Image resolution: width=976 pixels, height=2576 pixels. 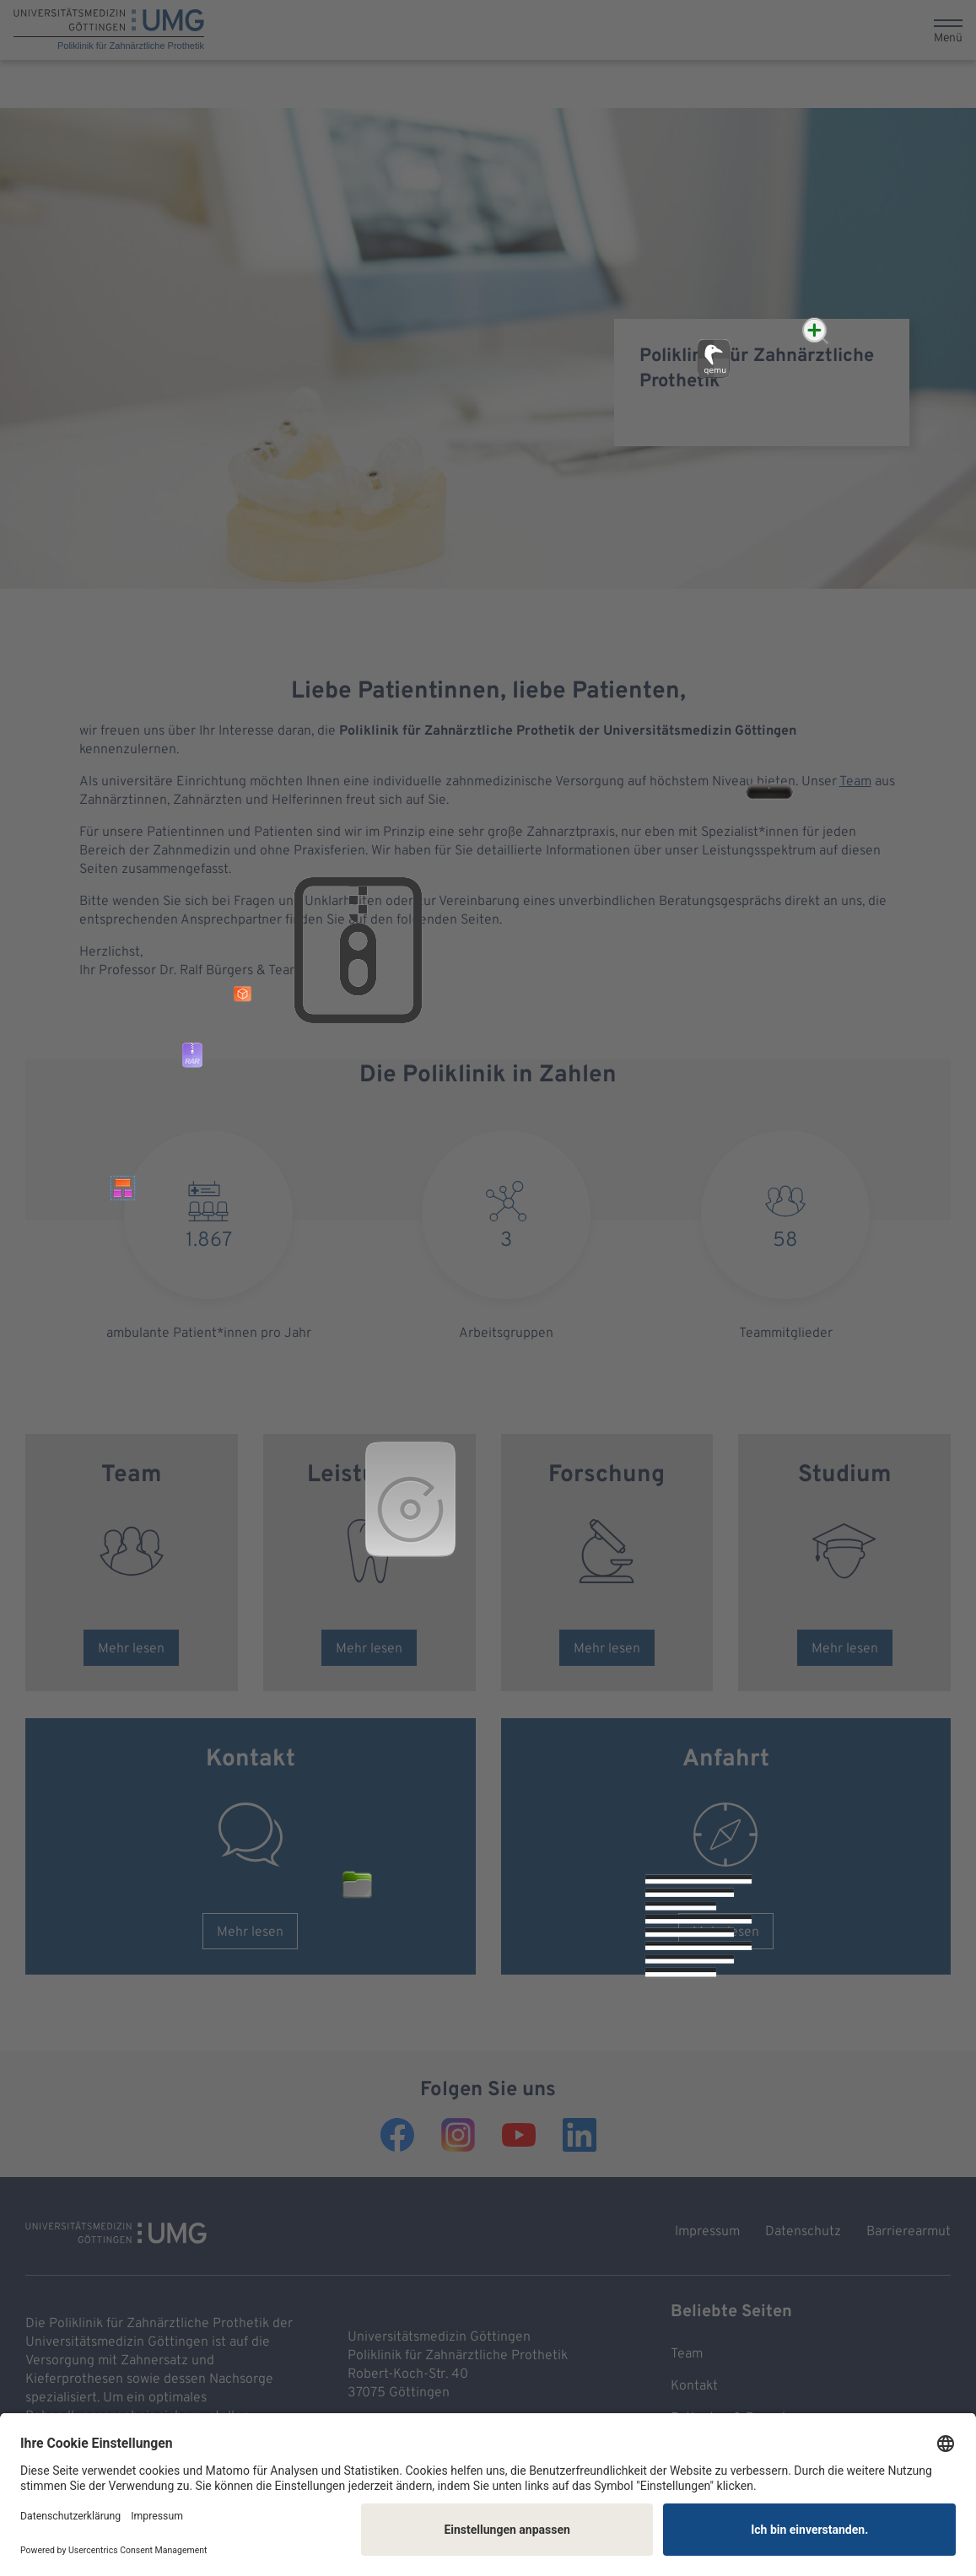 I want to click on open a 3D model file, so click(x=242, y=993).